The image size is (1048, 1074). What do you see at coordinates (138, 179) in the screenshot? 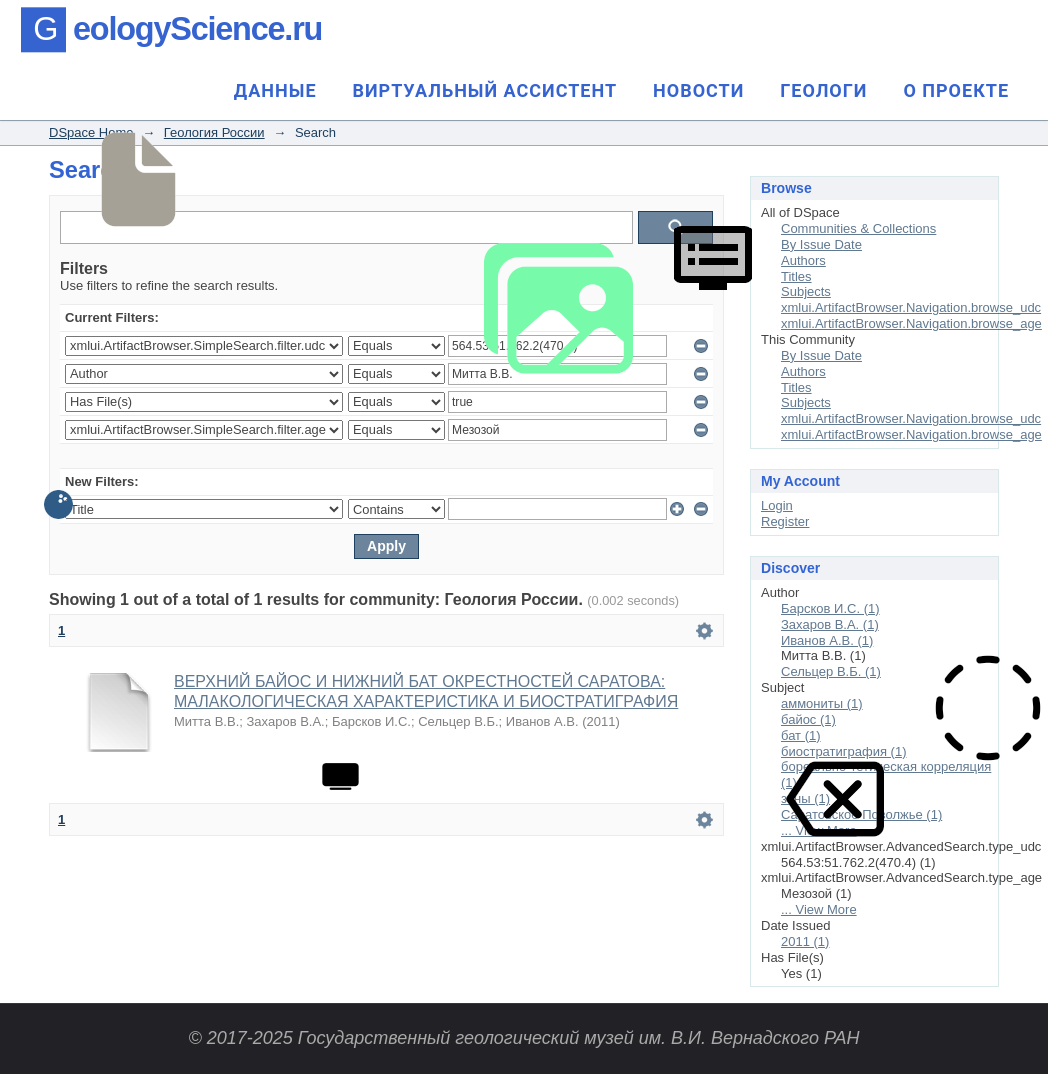
I see `view document or file` at bounding box center [138, 179].